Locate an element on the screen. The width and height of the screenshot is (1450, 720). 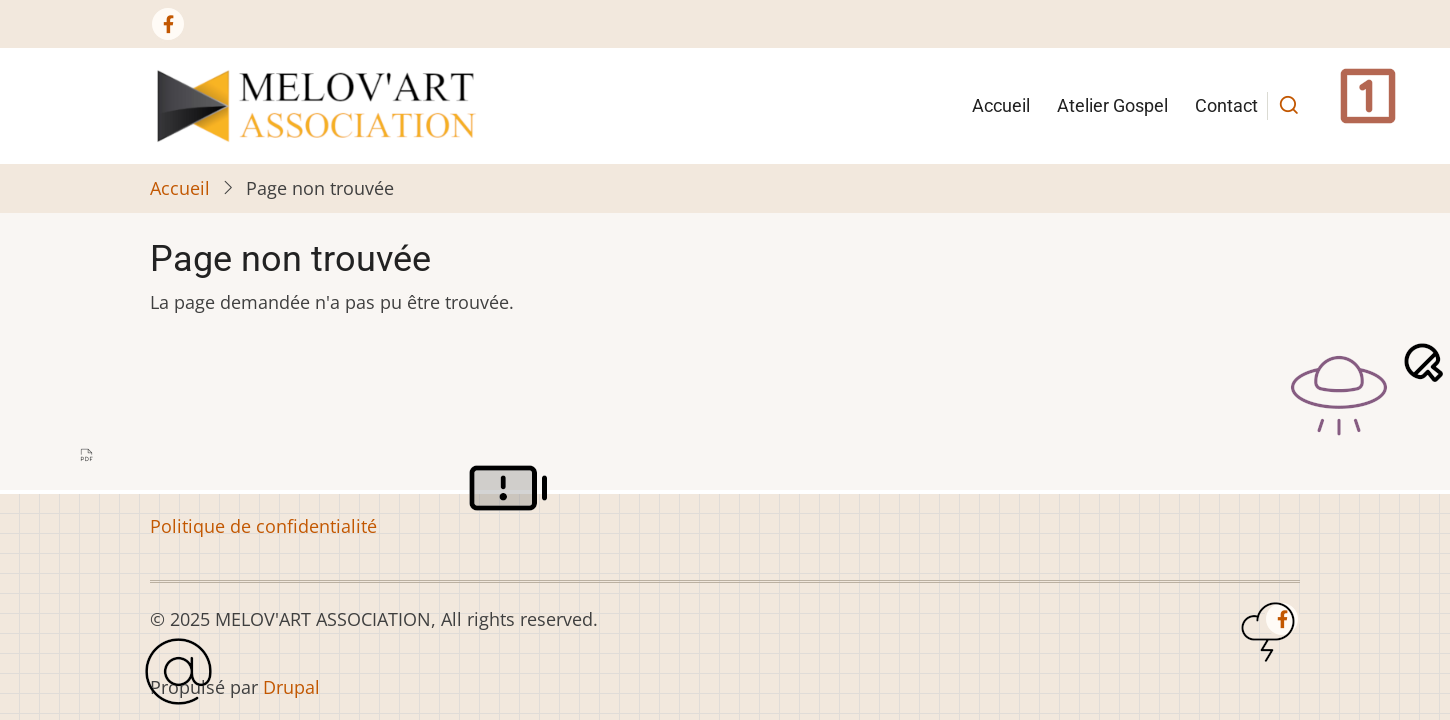
indicates first step in a sequence or process is located at coordinates (1368, 96).